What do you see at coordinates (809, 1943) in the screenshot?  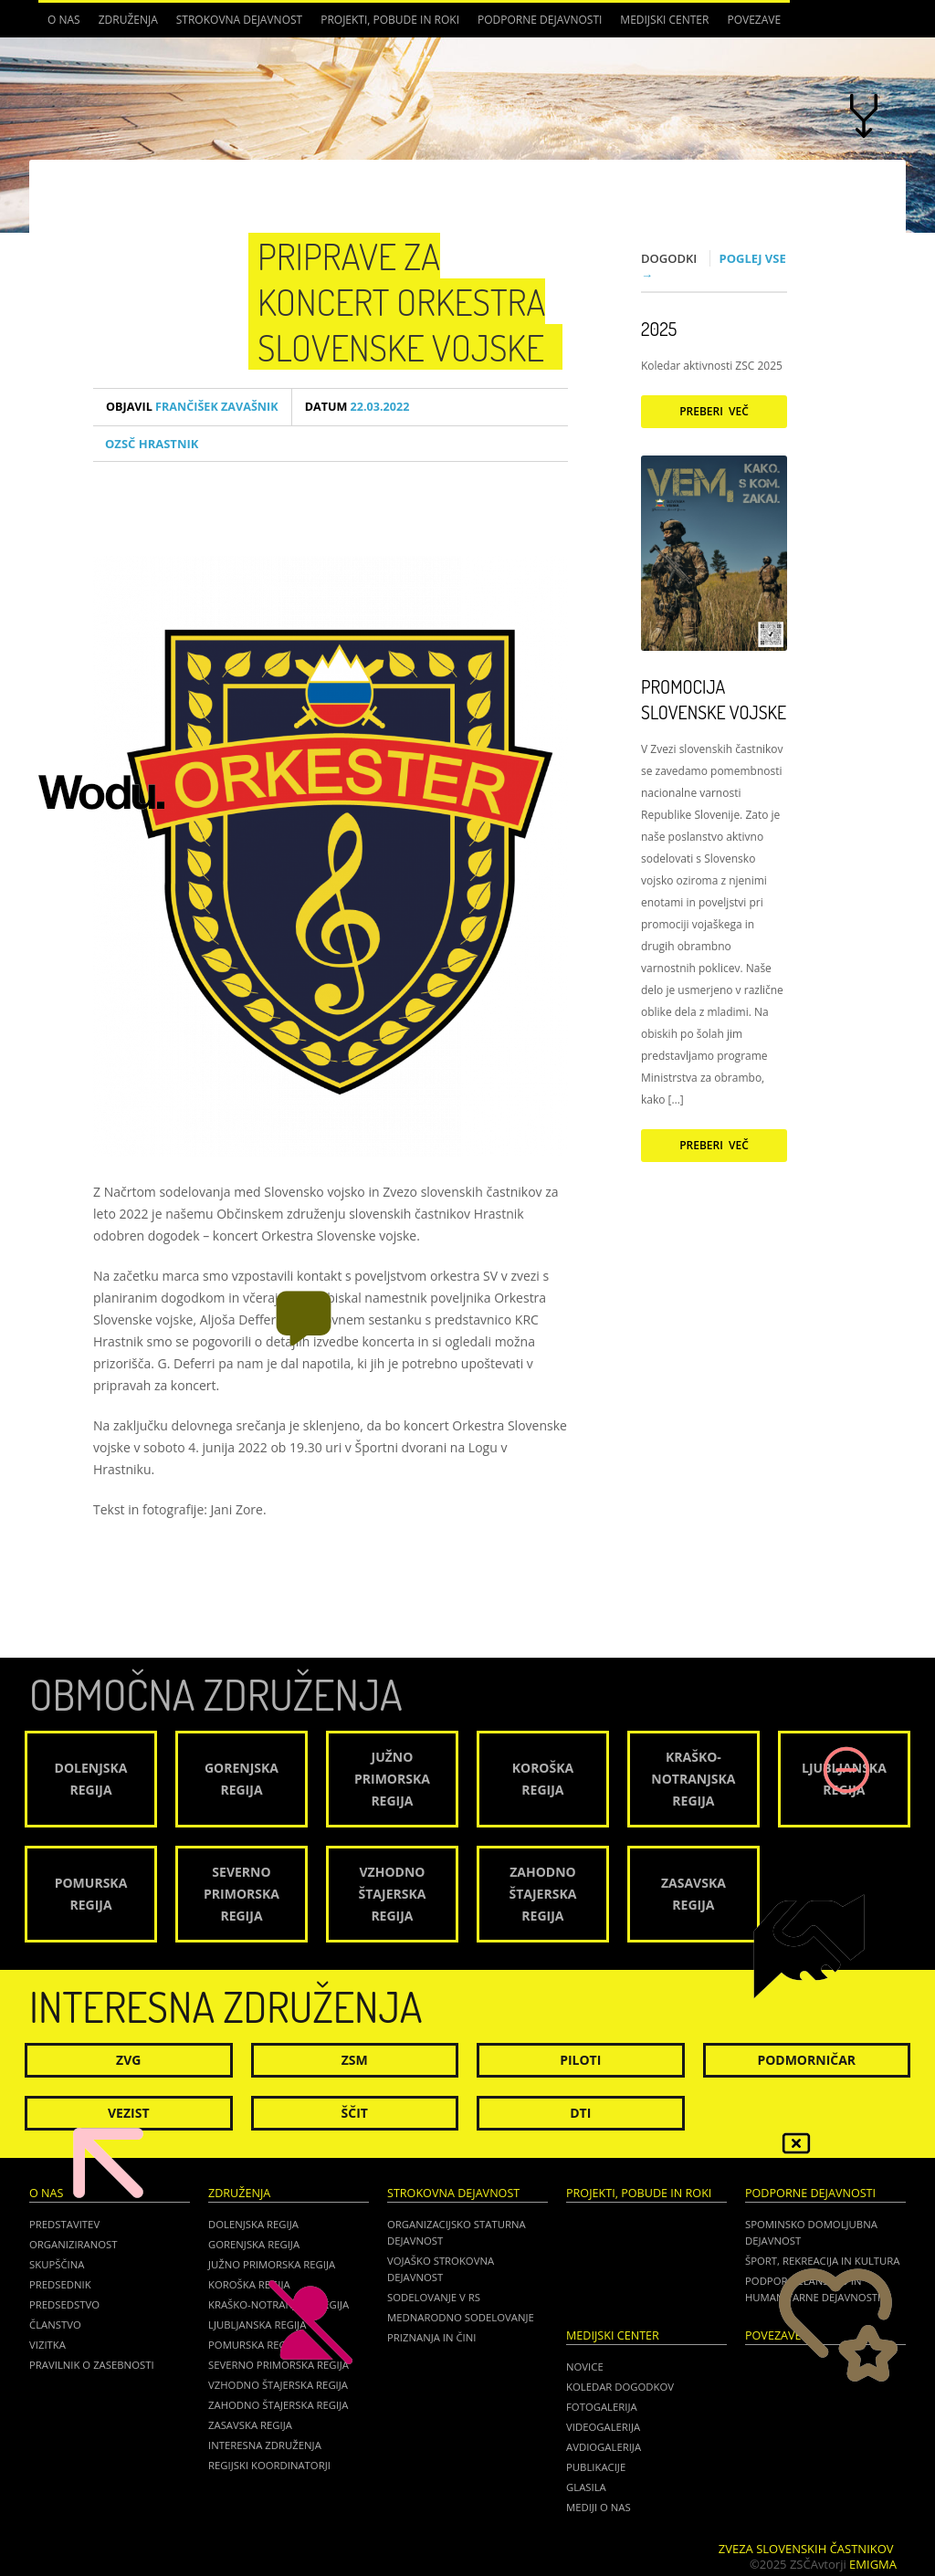 I see `access help or support resources` at bounding box center [809, 1943].